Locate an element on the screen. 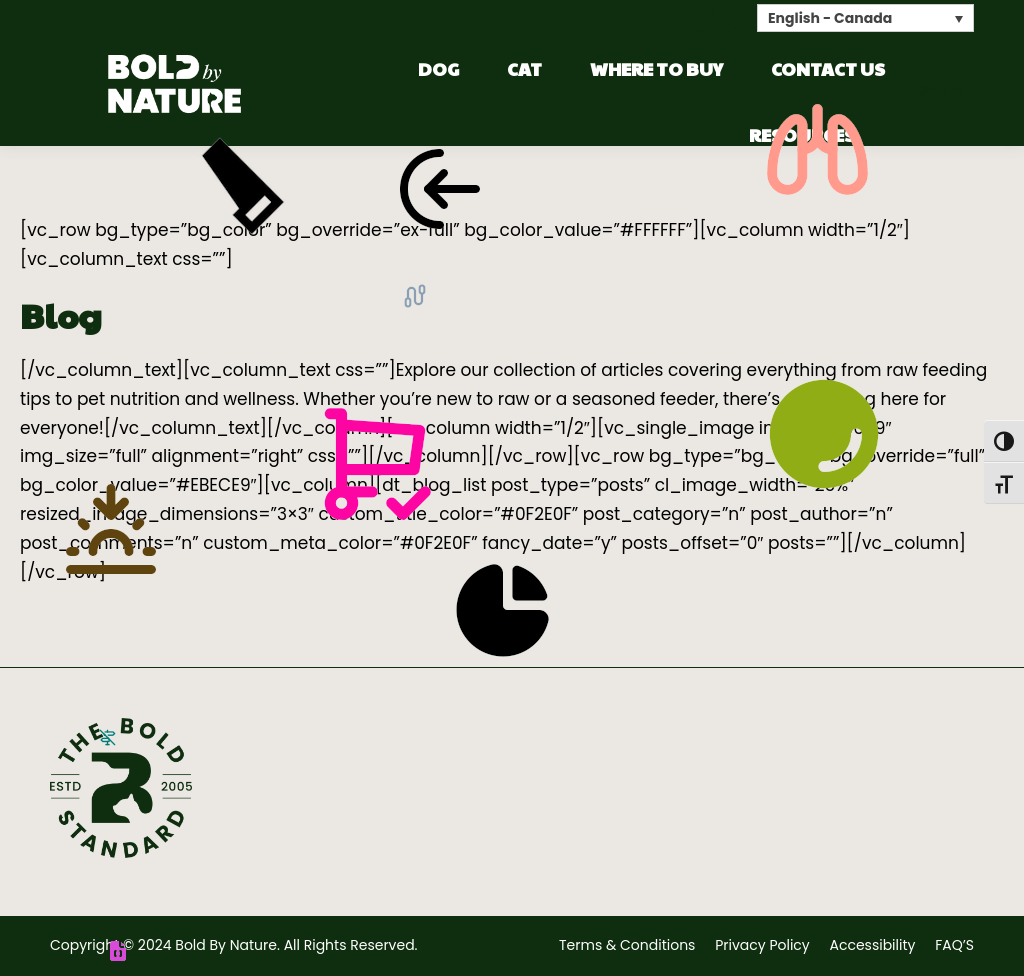 Image resolution: width=1024 pixels, height=976 pixels. view analytics or statistics is located at coordinates (503, 610).